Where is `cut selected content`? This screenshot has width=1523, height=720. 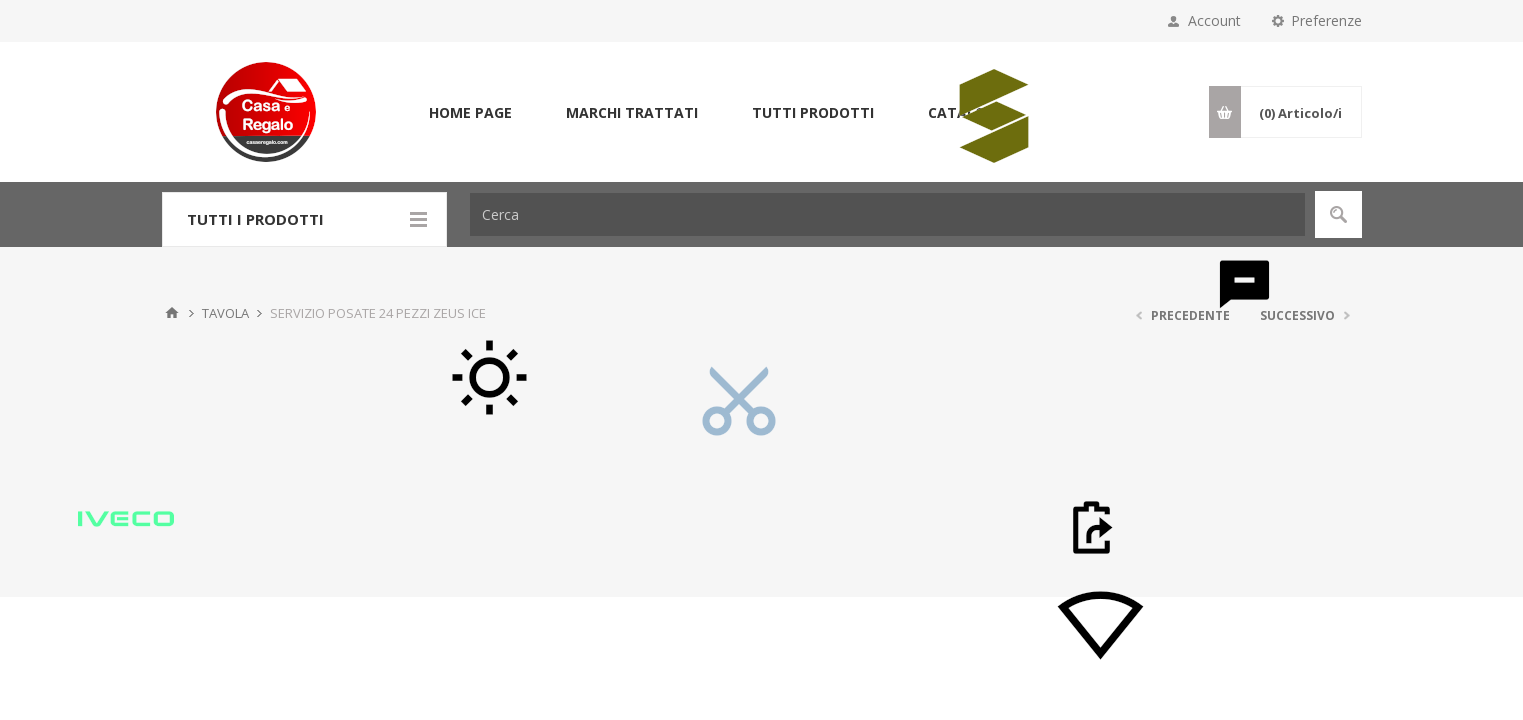
cut selected content is located at coordinates (739, 399).